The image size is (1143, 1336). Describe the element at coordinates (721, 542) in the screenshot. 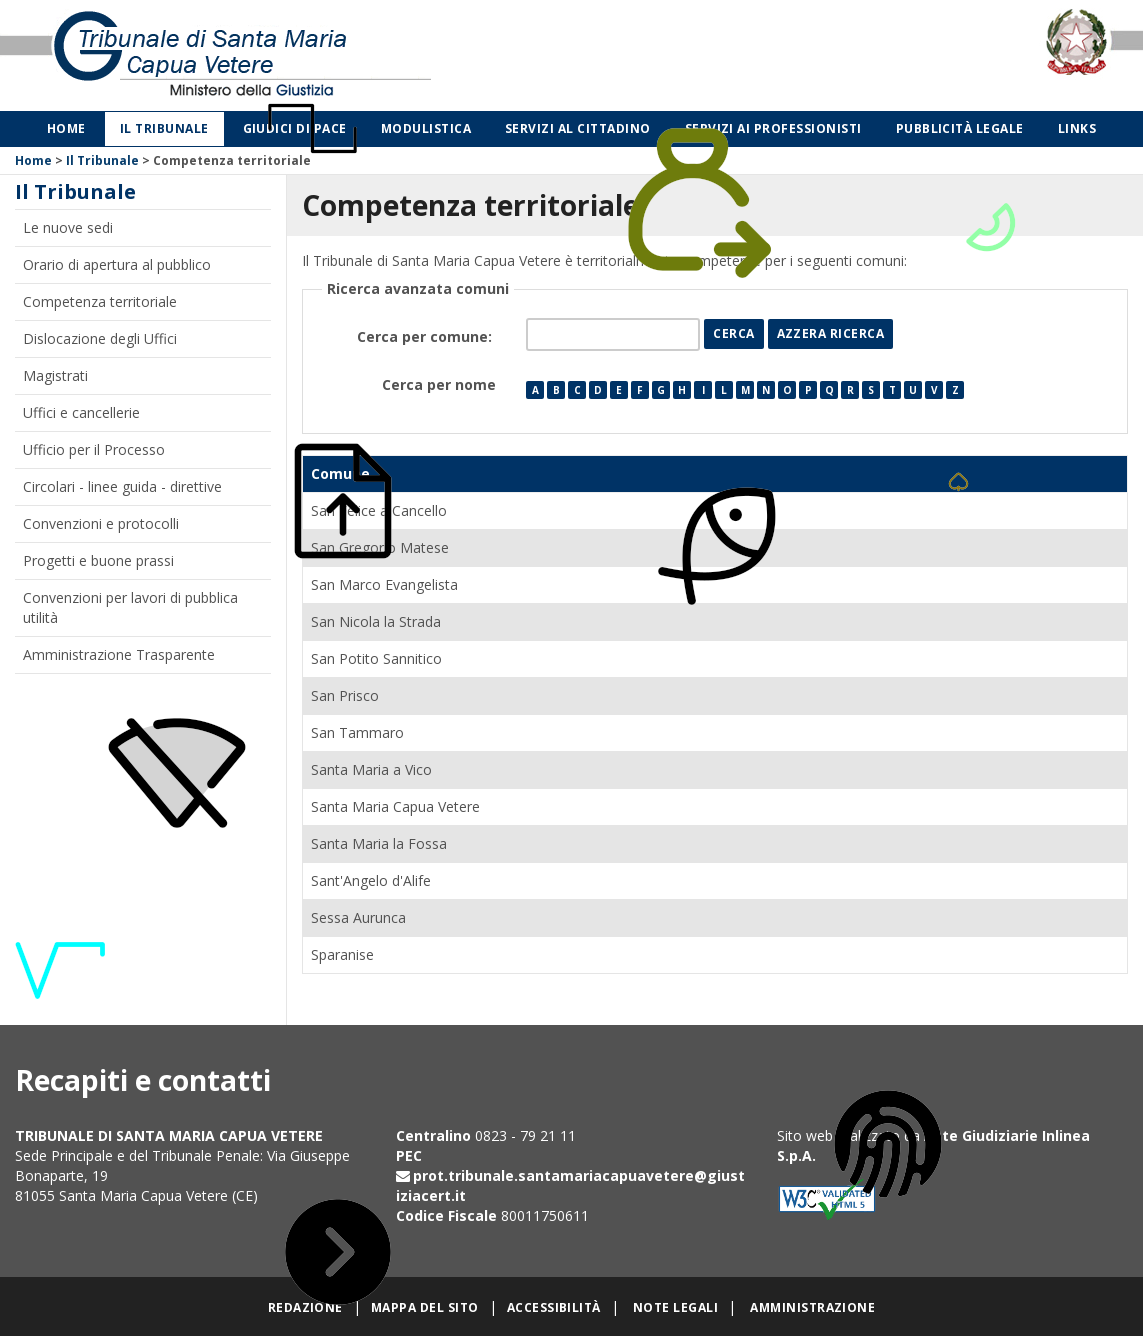

I see `access fishing or marine-related features` at that location.